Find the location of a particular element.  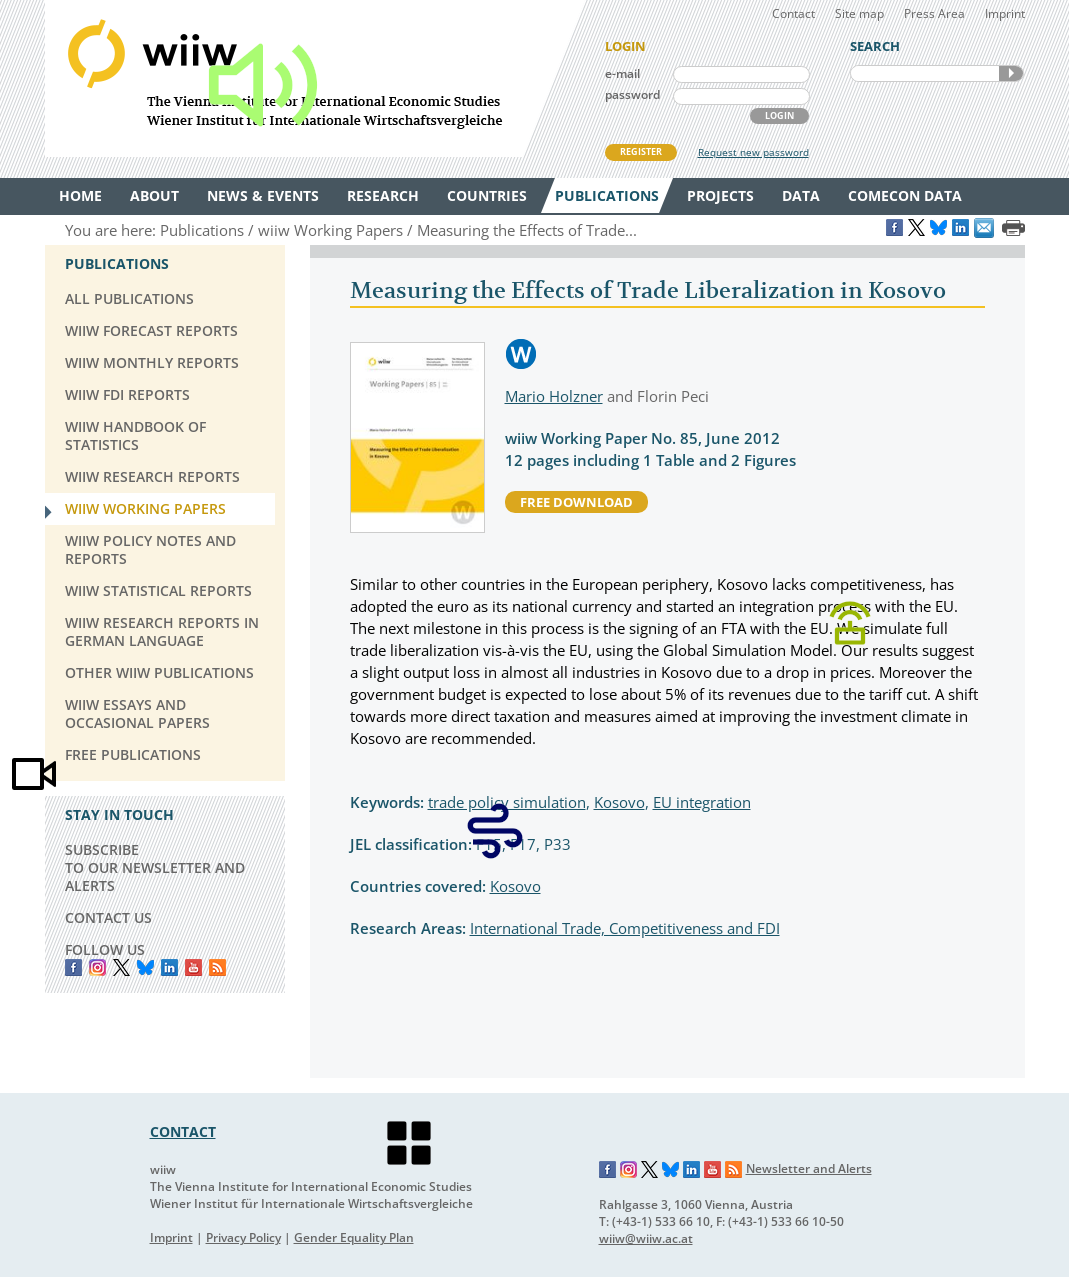

access router or network settings is located at coordinates (850, 623).